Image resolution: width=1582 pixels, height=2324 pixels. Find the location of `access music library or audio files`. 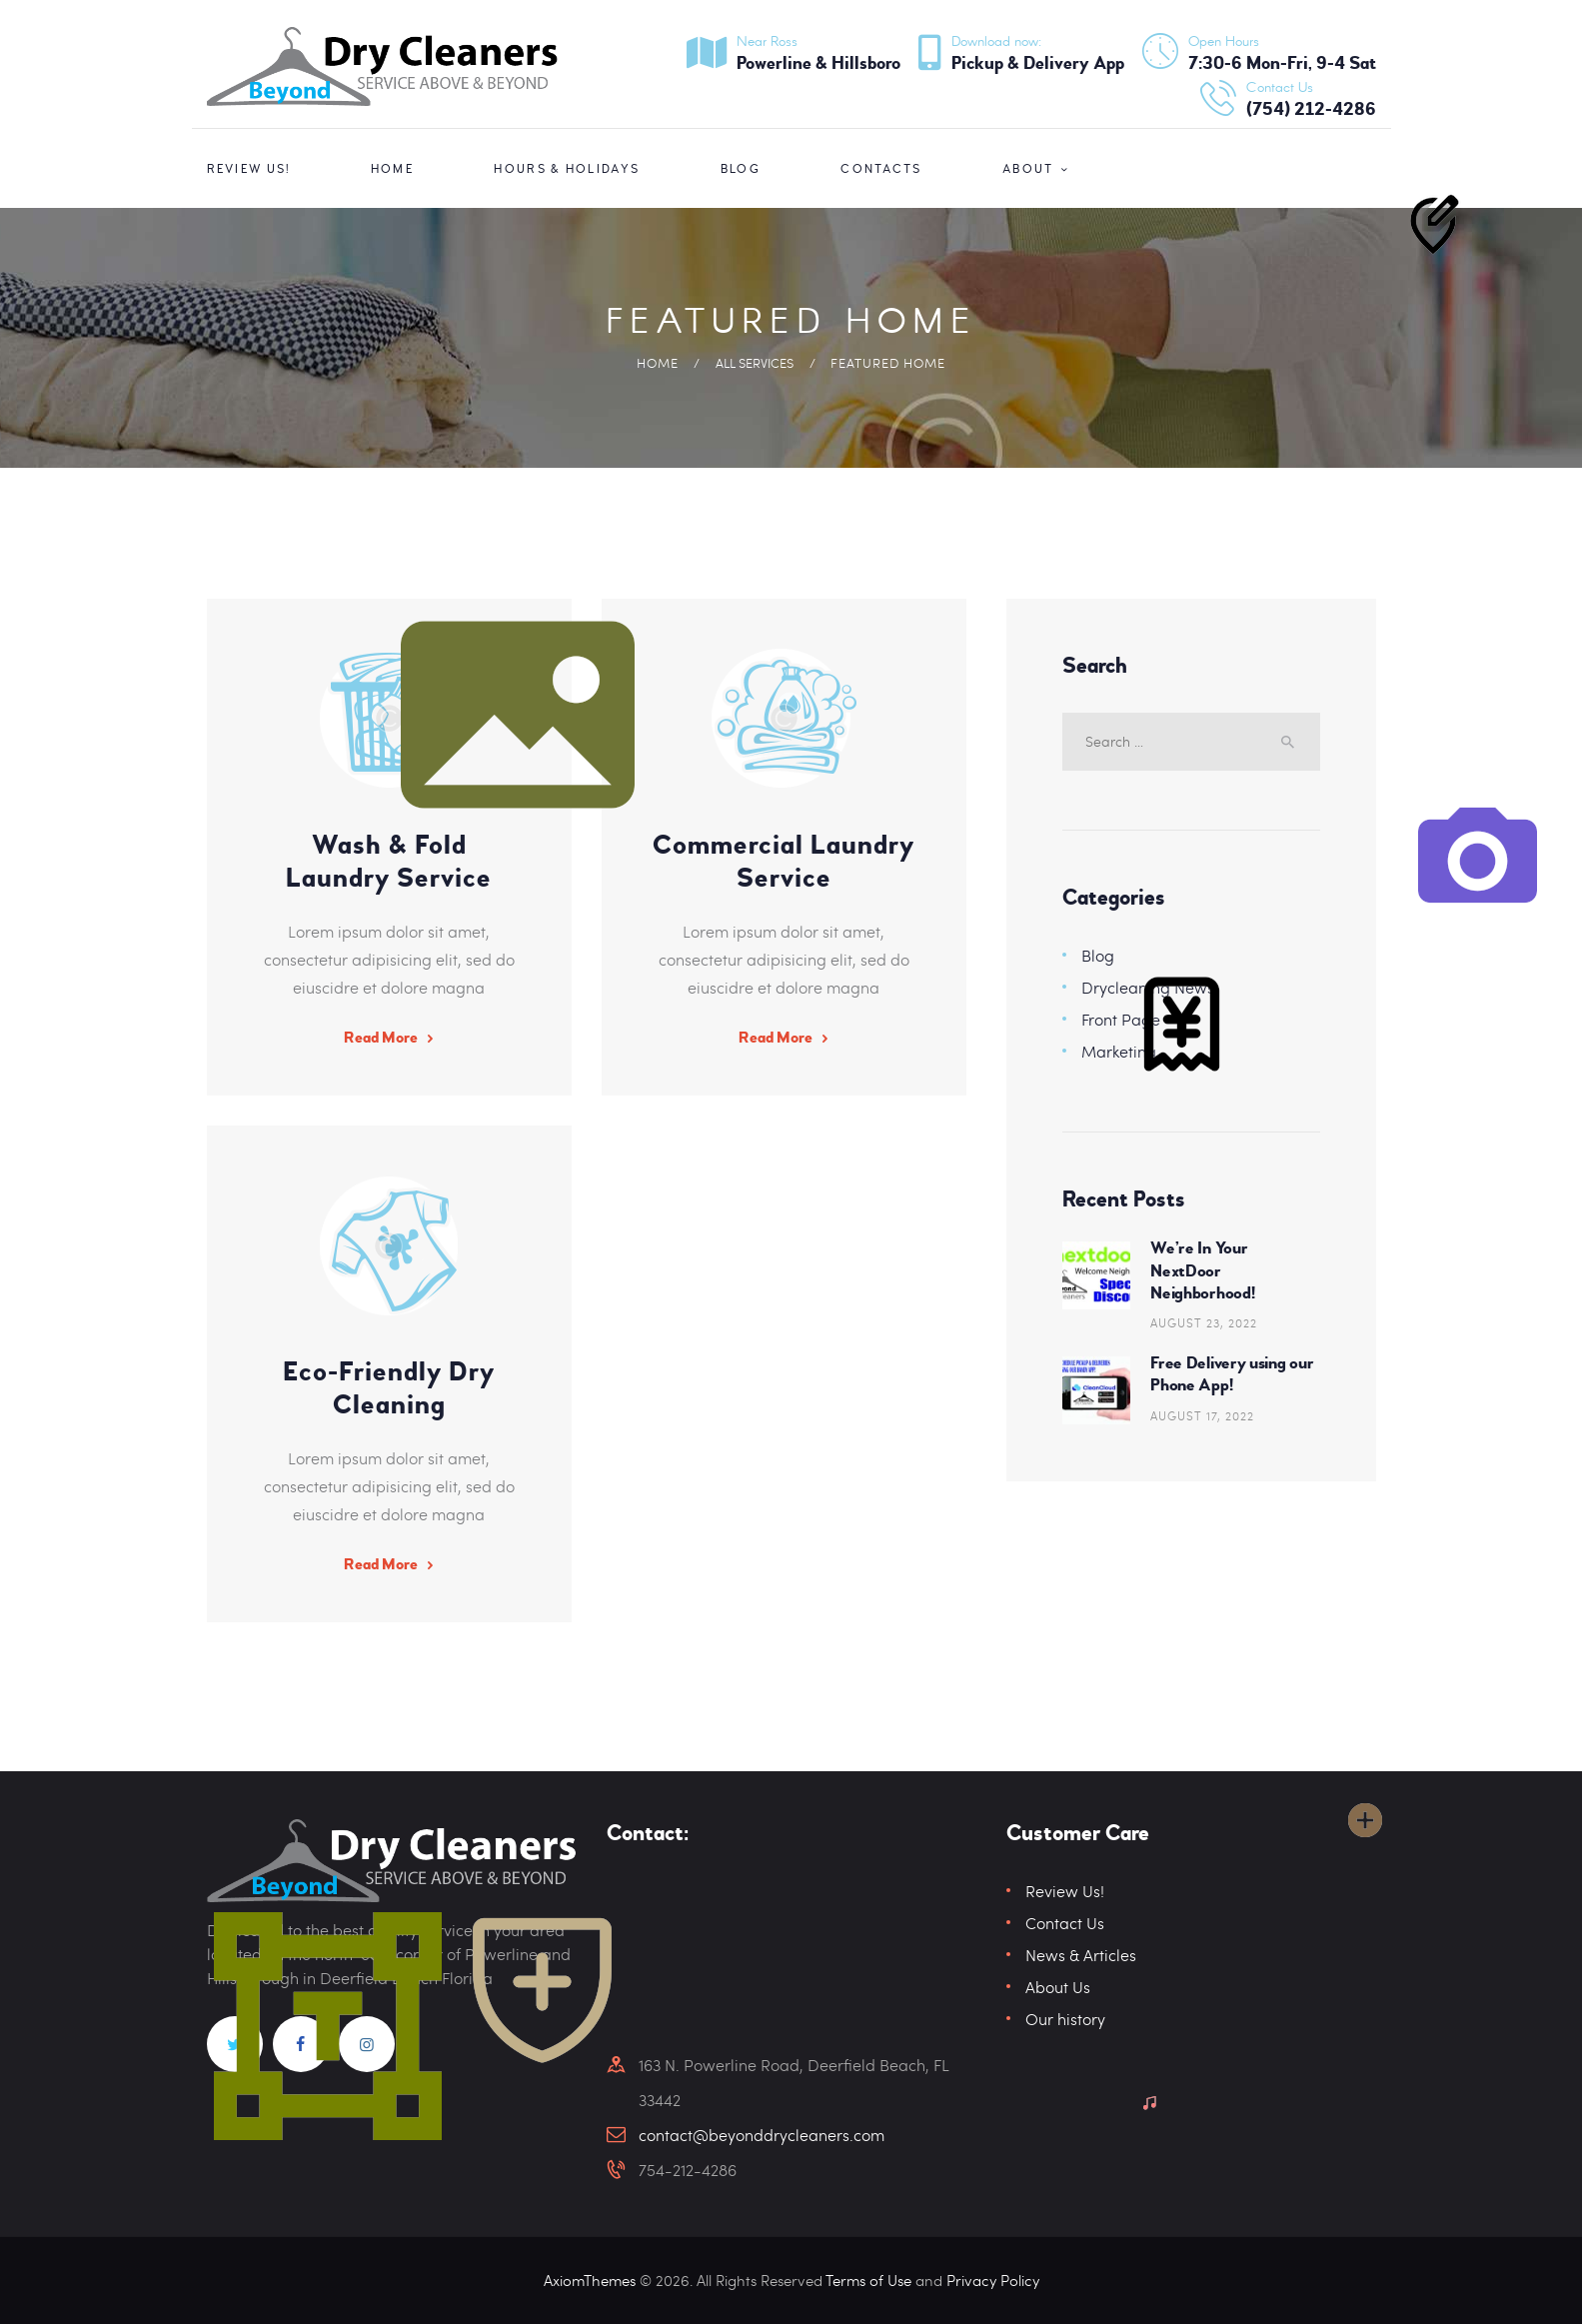

access music library or audio files is located at coordinates (1150, 2103).